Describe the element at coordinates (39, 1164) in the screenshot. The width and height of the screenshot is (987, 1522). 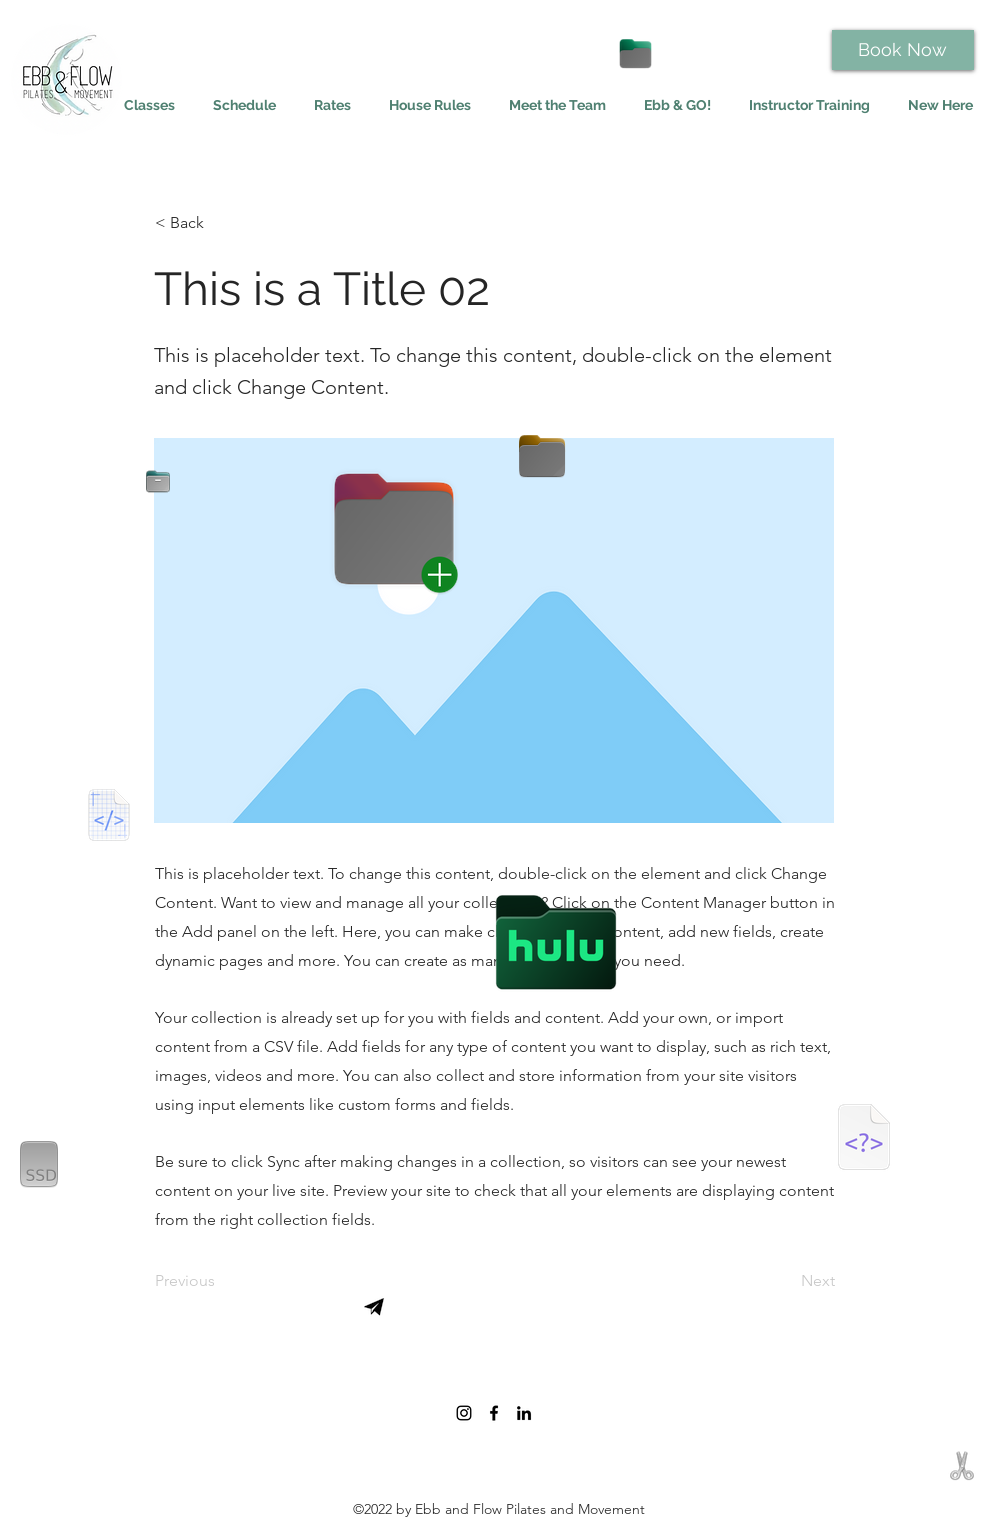
I see `access solid state drive storage` at that location.